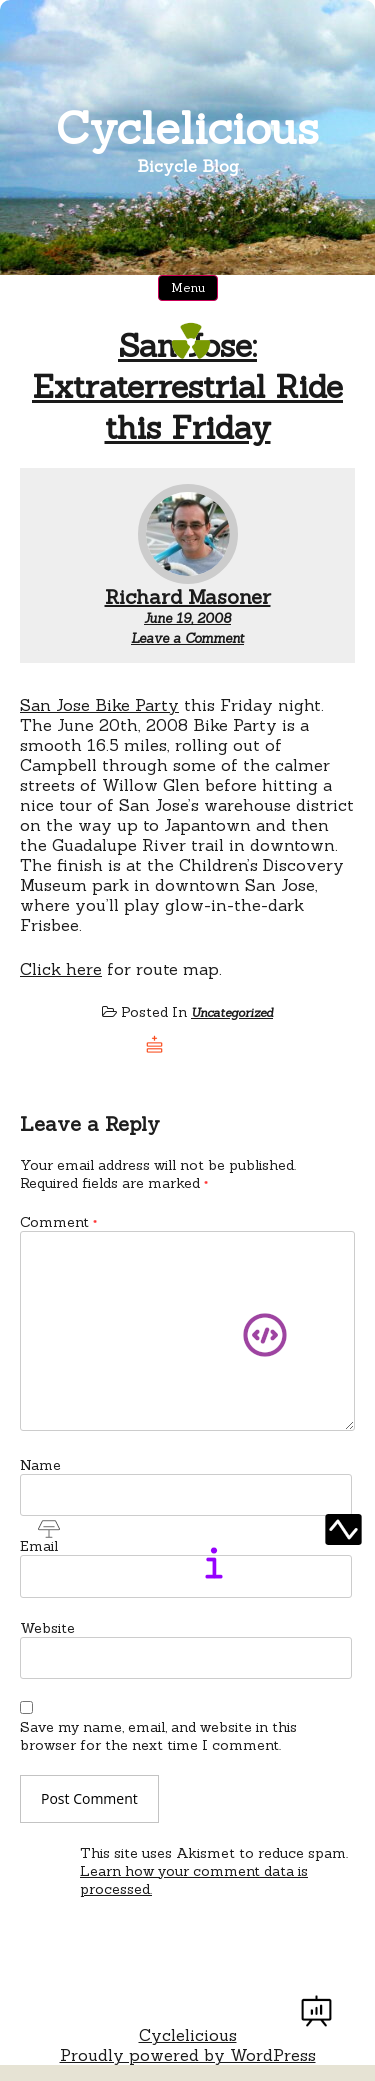 The width and height of the screenshot is (375, 2081). Describe the element at coordinates (154, 1045) in the screenshot. I see `add a new row at the top` at that location.